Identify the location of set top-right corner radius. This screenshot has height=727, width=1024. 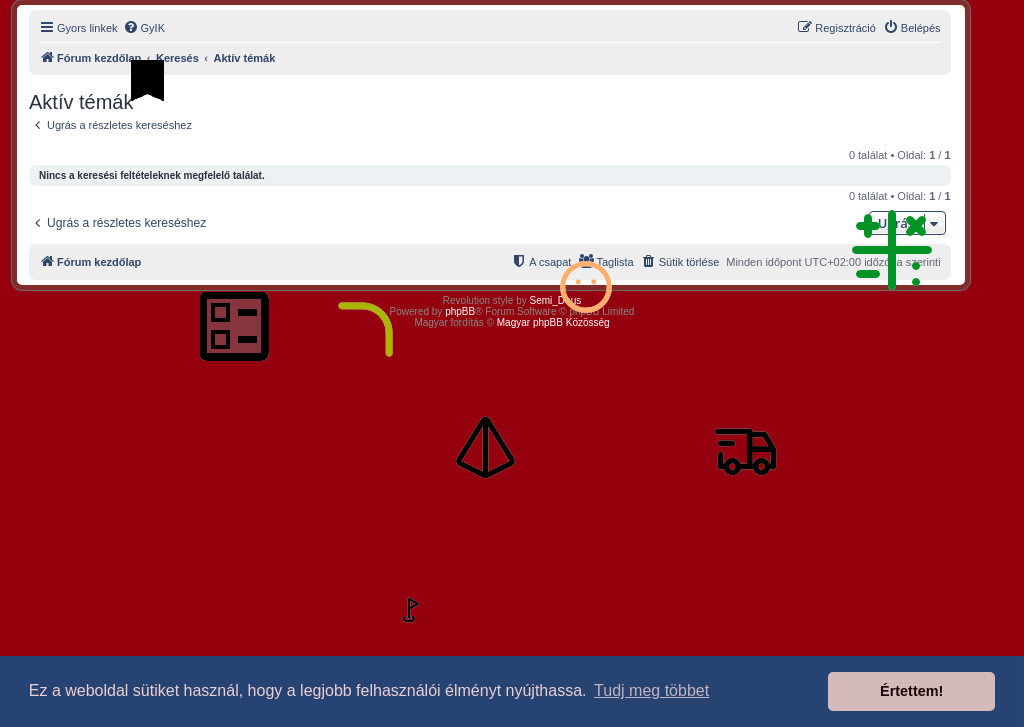
(365, 329).